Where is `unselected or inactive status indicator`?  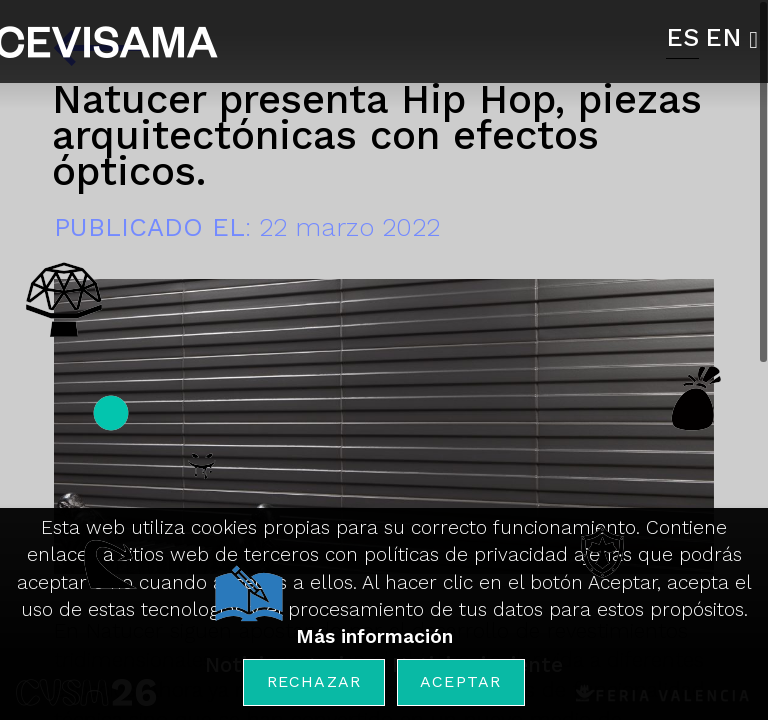
unselected or inactive status indicator is located at coordinates (111, 413).